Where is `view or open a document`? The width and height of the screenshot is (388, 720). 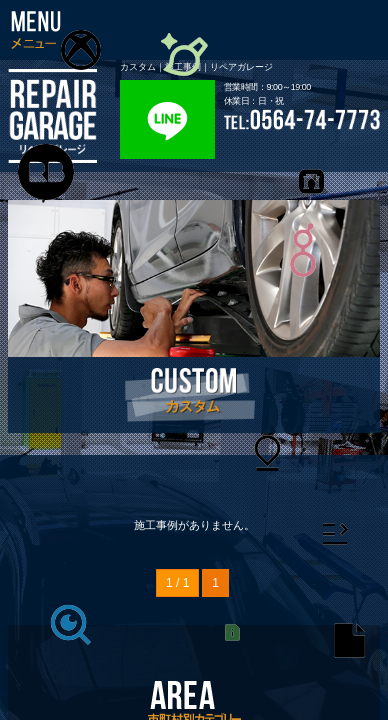
view or open a document is located at coordinates (349, 640).